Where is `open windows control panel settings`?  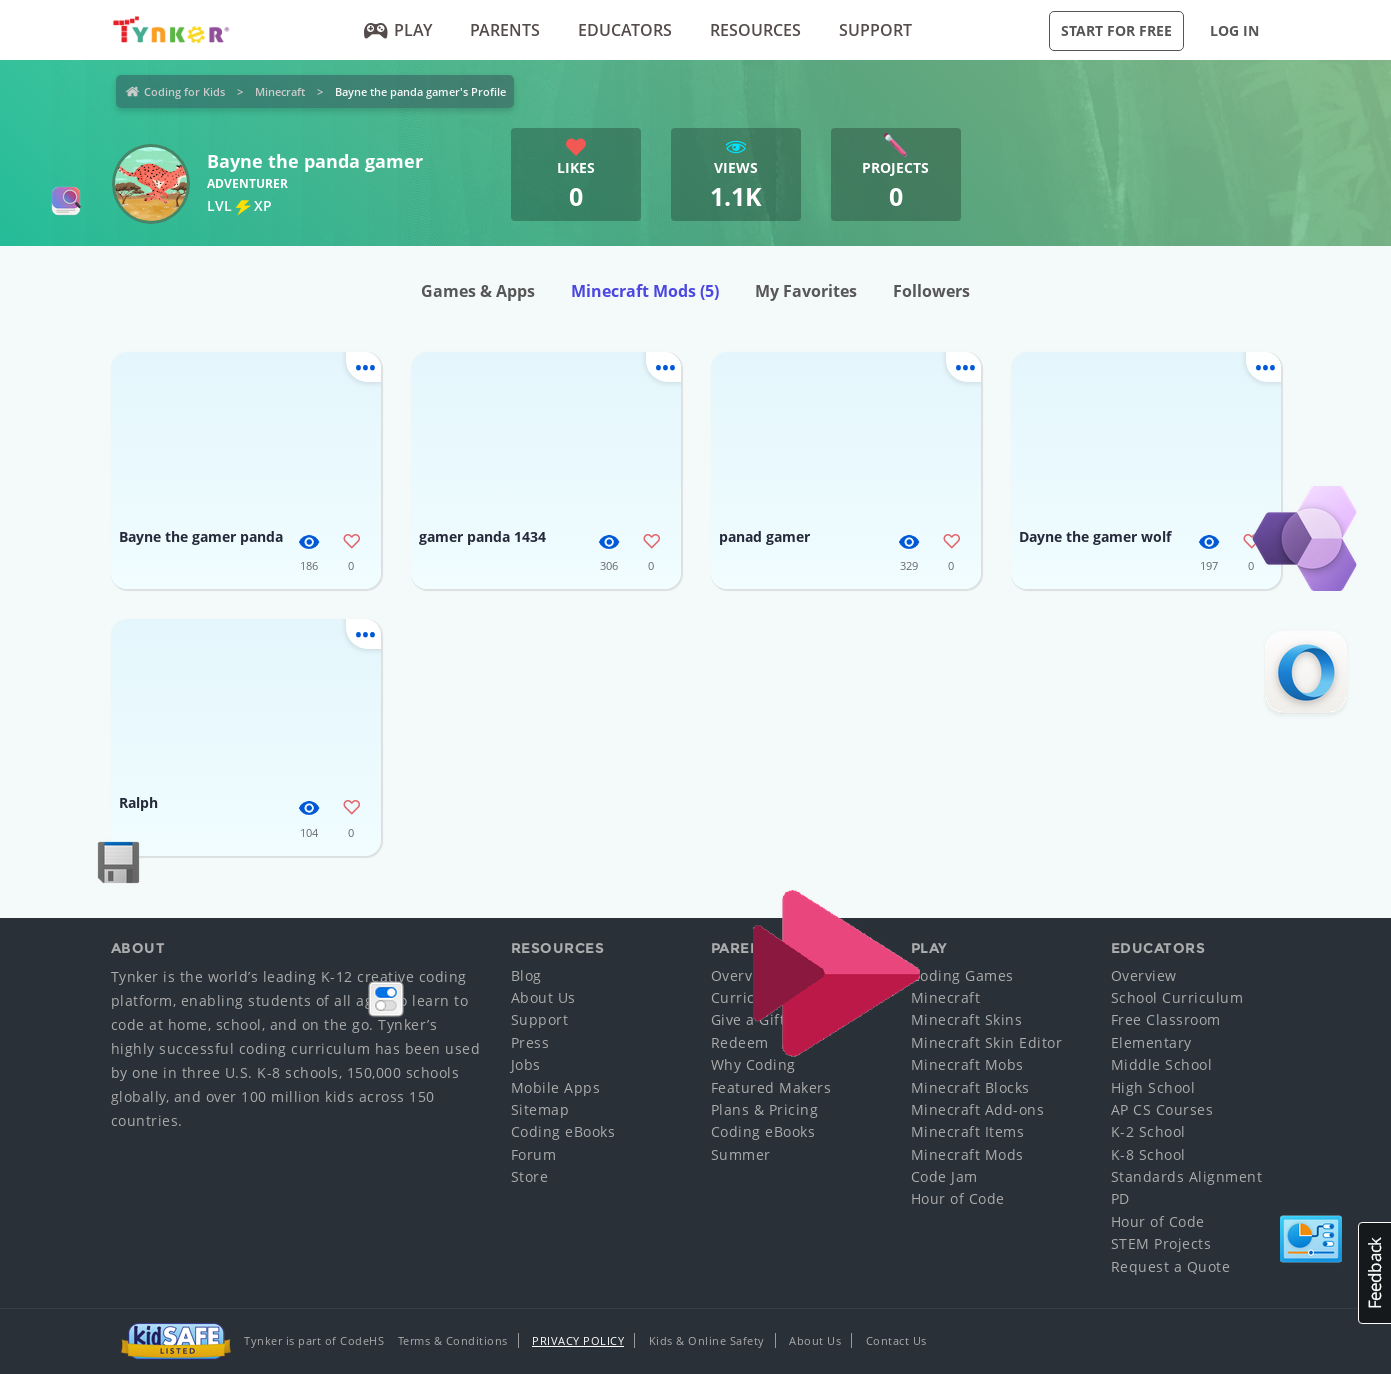 open windows control panel settings is located at coordinates (1311, 1239).